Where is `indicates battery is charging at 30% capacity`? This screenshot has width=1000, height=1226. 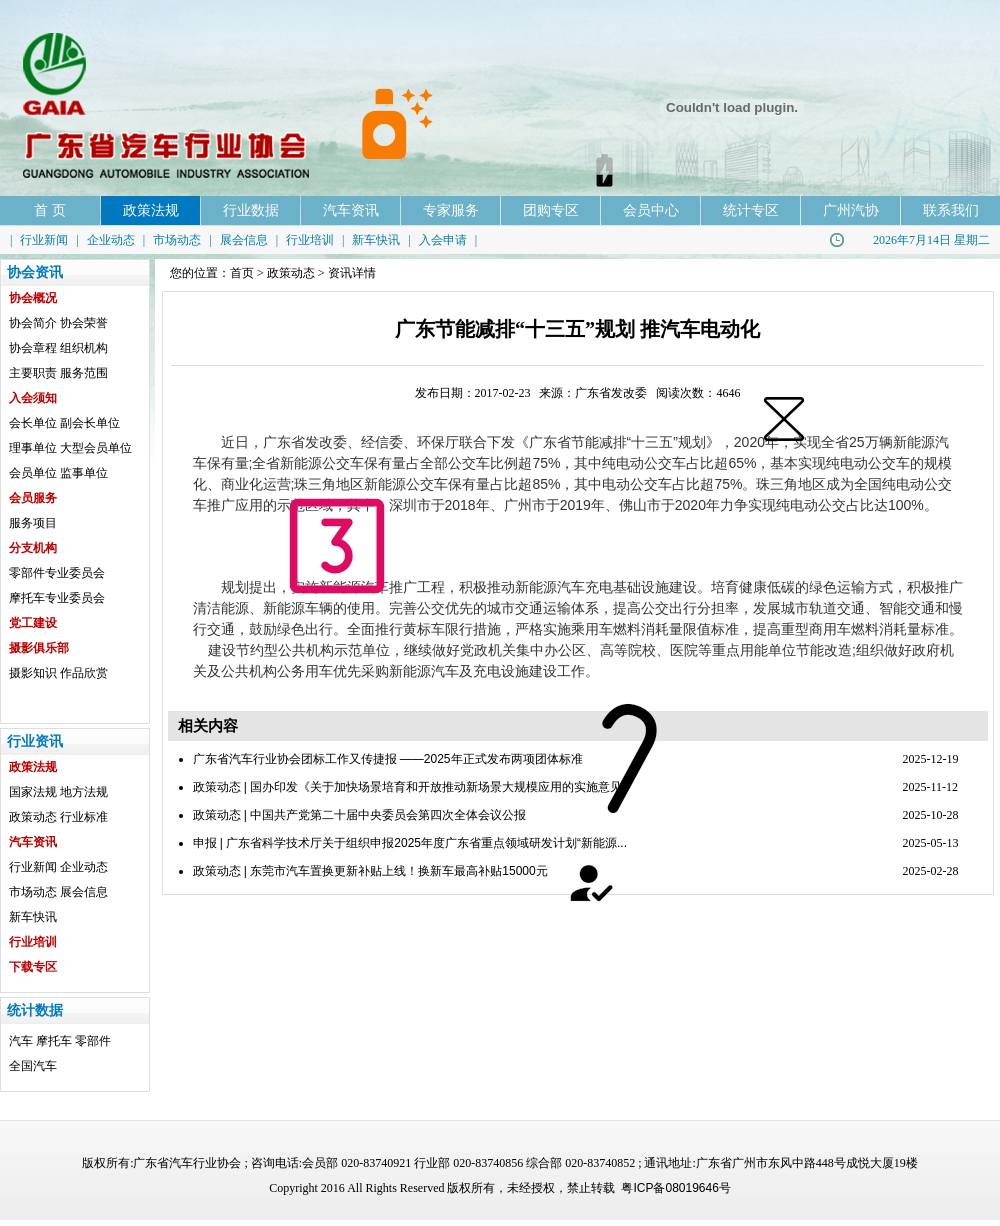 indicates battery is charging at 30% capacity is located at coordinates (604, 170).